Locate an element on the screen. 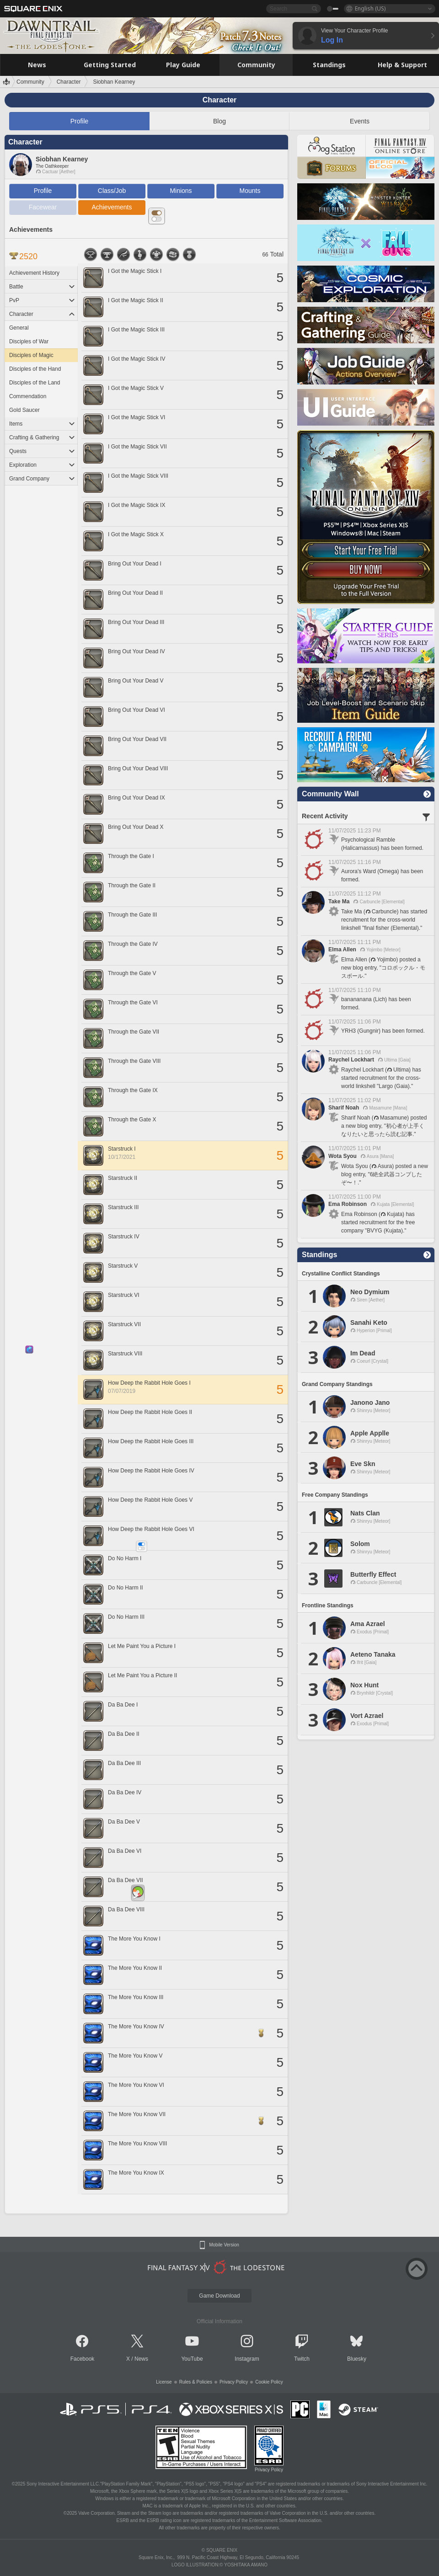 This screenshot has width=439, height=2576. open gns3 network simulation software is located at coordinates (29, 1349).